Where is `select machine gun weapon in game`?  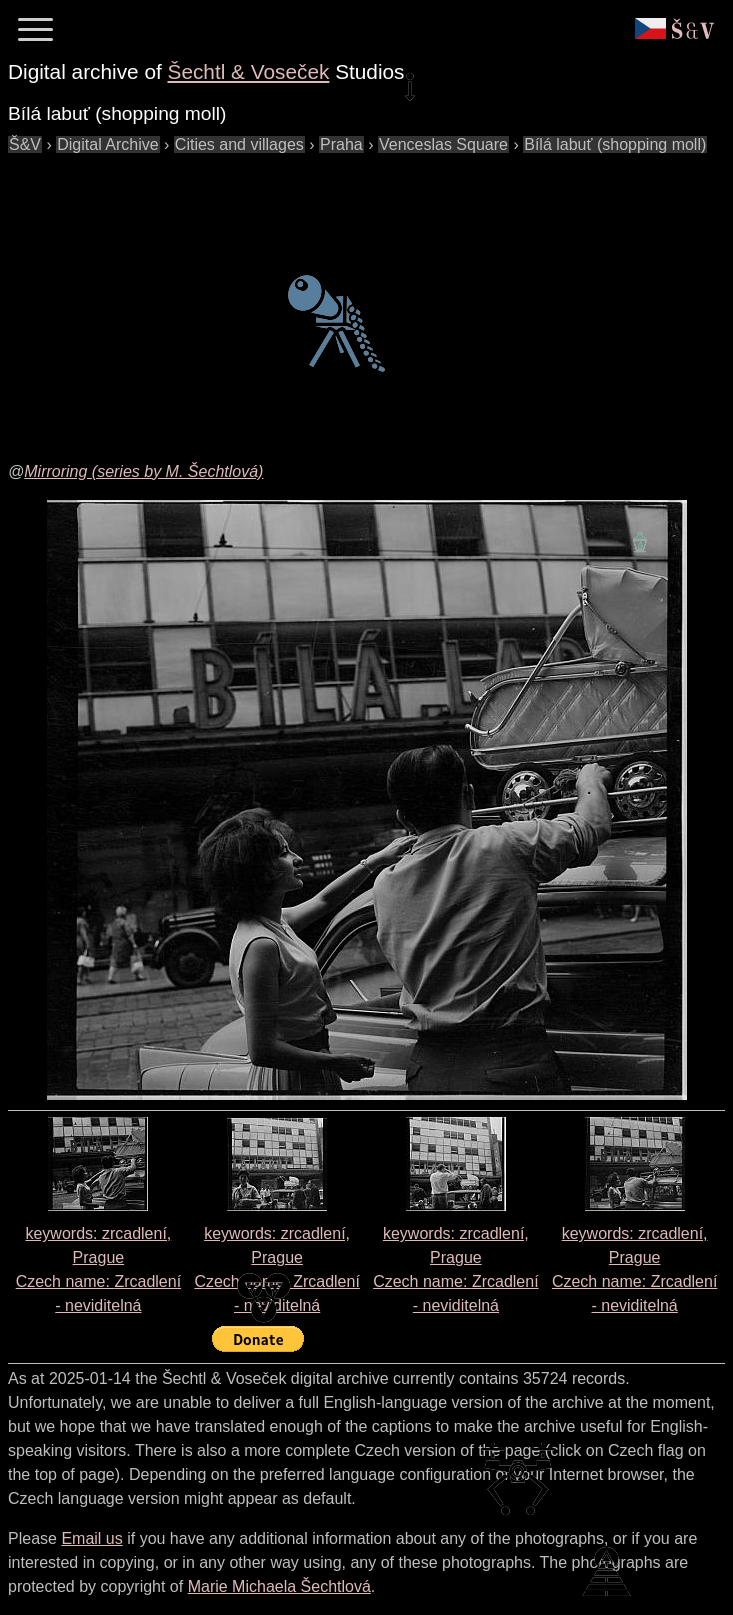 select machine gun weapon in game is located at coordinates (336, 323).